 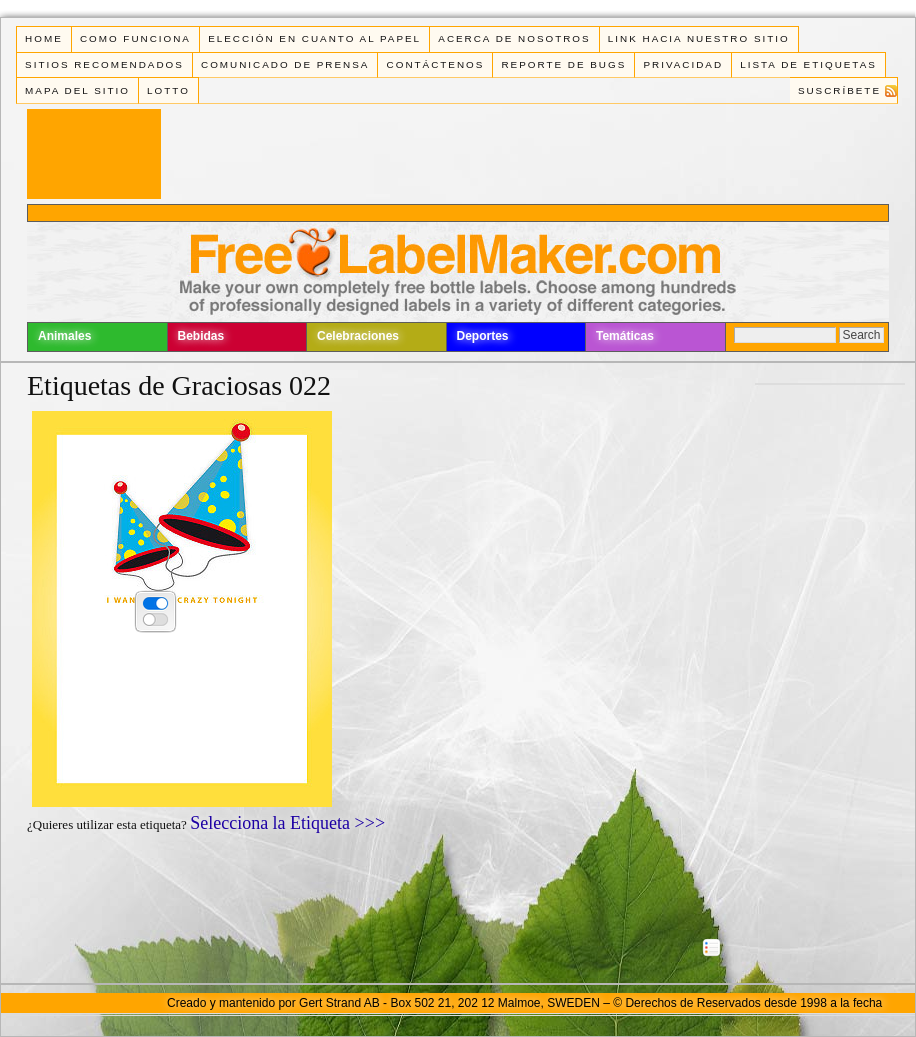 I want to click on open the Reminders app, so click(x=711, y=947).